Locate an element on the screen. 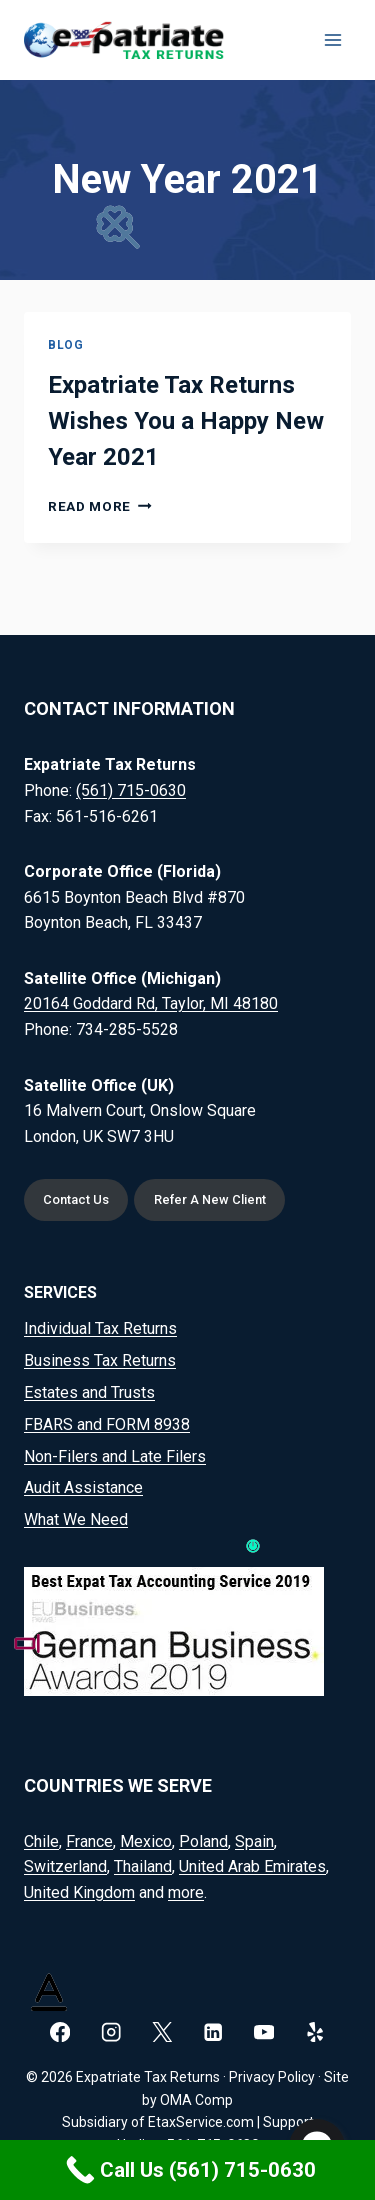 The width and height of the screenshot is (375, 2200). apply underline formatting to text is located at coordinates (49, 1993).